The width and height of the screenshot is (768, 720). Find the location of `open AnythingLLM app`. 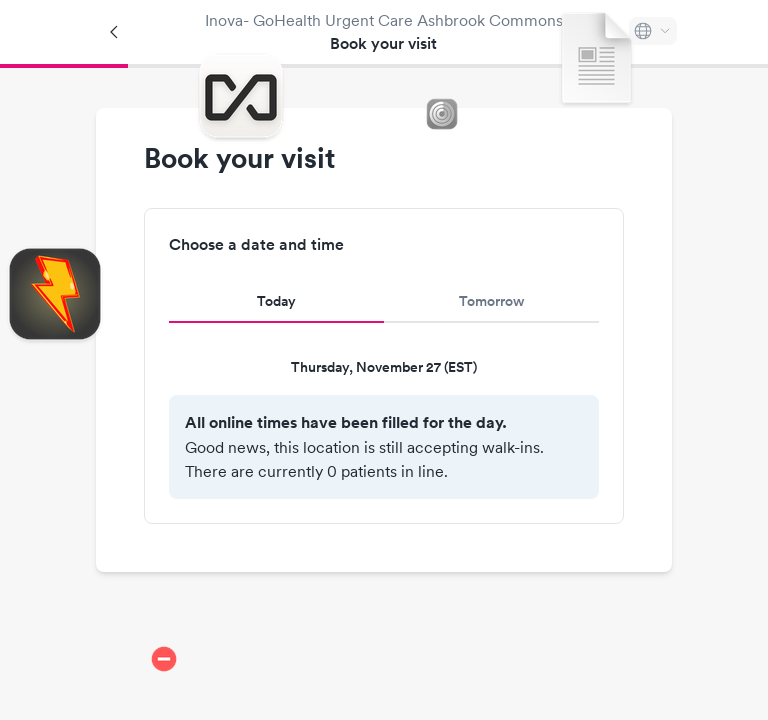

open AnythingLLM app is located at coordinates (241, 96).